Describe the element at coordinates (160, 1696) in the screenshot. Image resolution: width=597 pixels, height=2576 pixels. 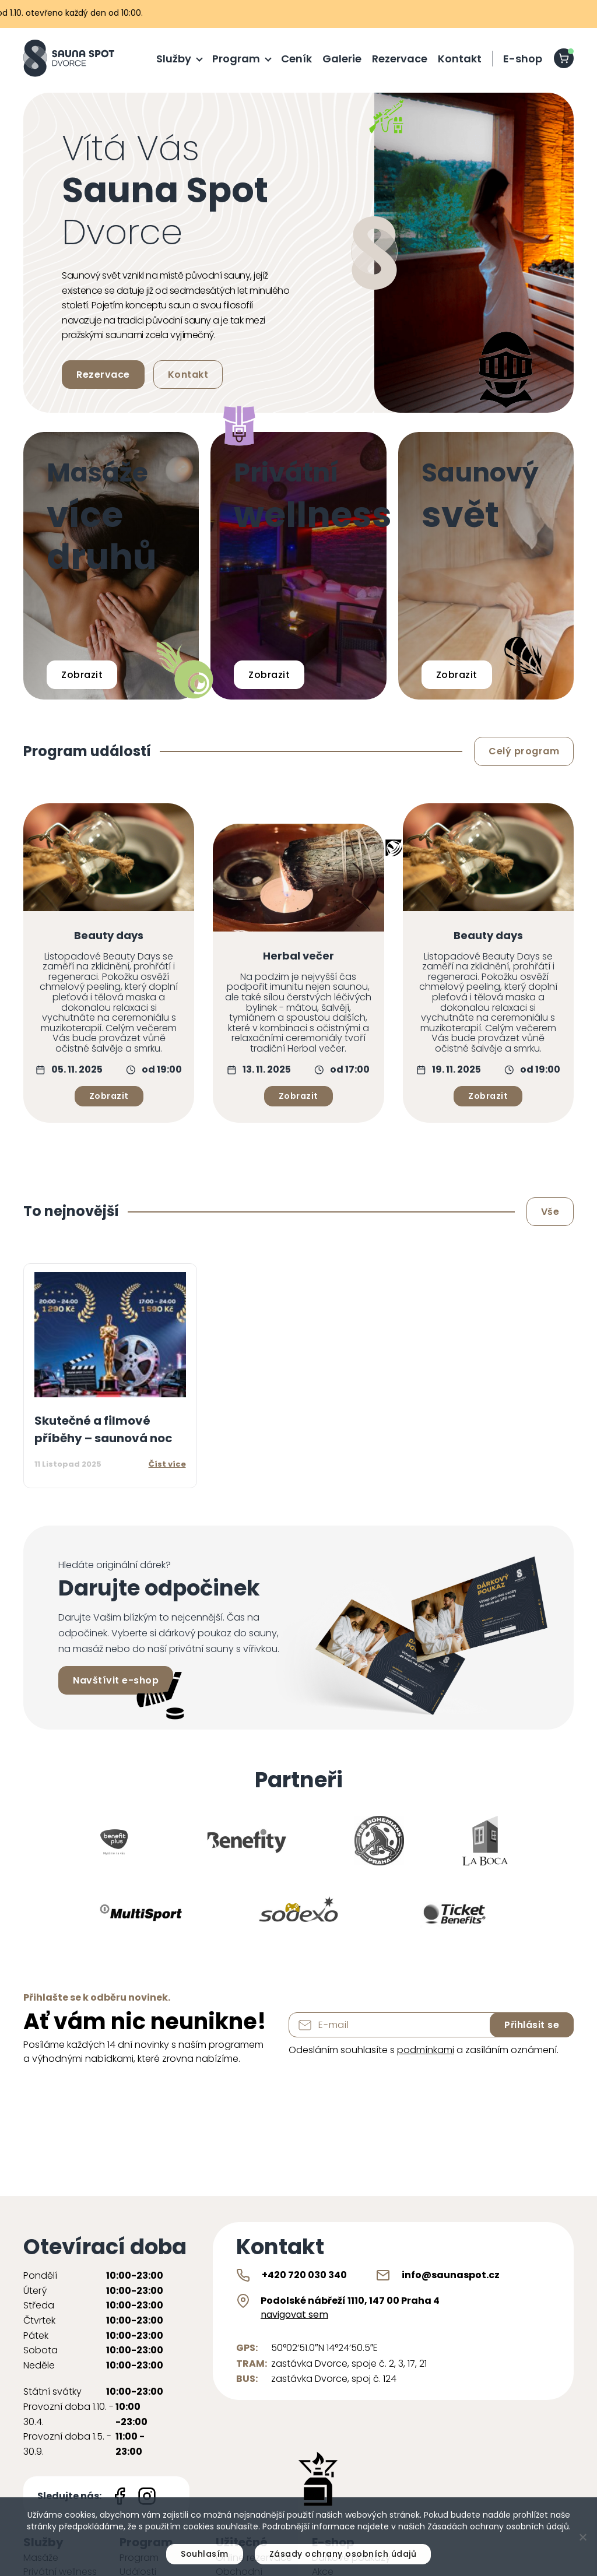
I see `access hockey game or sports content` at that location.